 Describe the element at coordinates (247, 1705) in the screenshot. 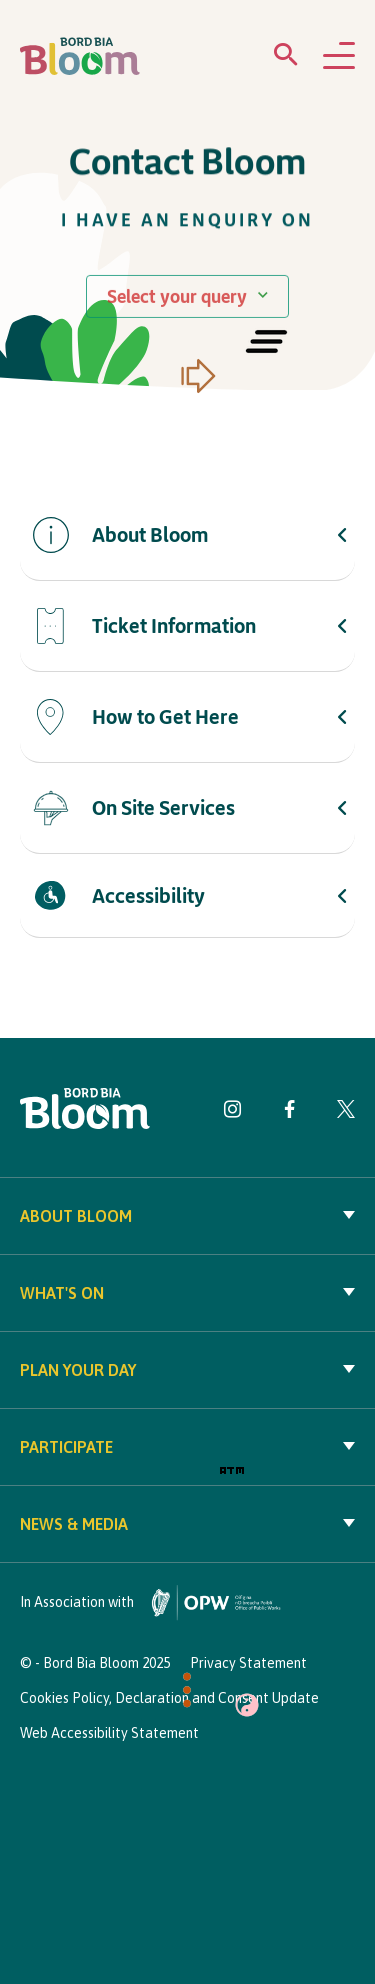

I see `access balance or wellness settings` at that location.